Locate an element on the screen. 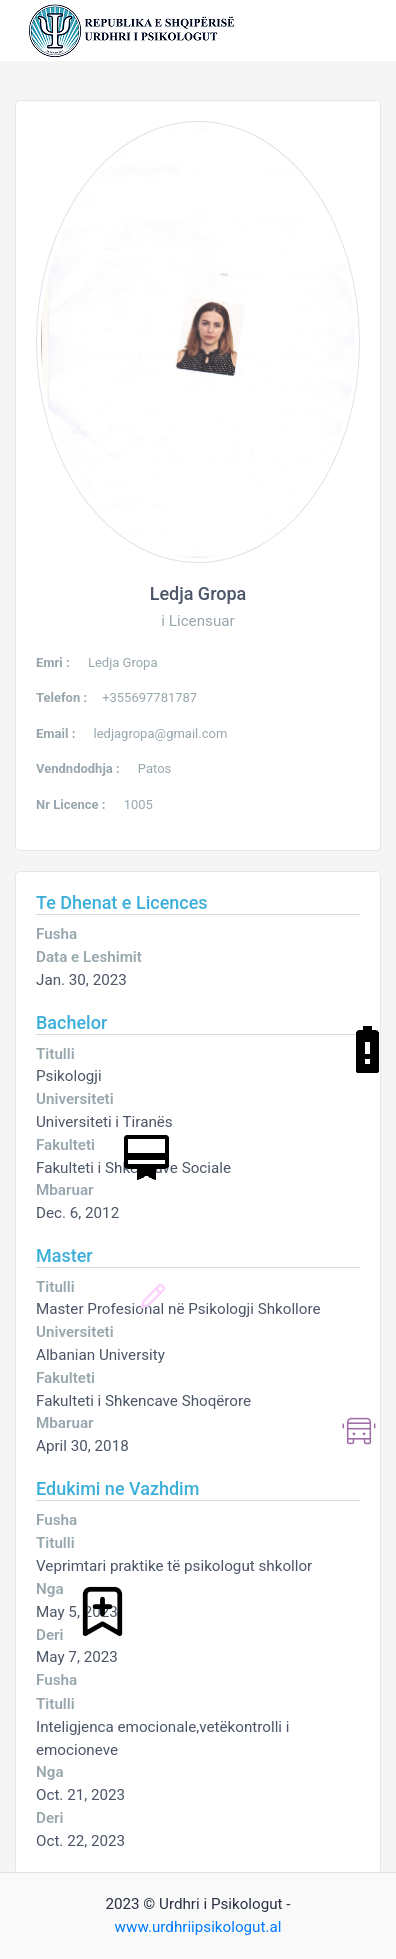 This screenshot has width=396, height=1959. indicates low battery warning is located at coordinates (367, 1049).